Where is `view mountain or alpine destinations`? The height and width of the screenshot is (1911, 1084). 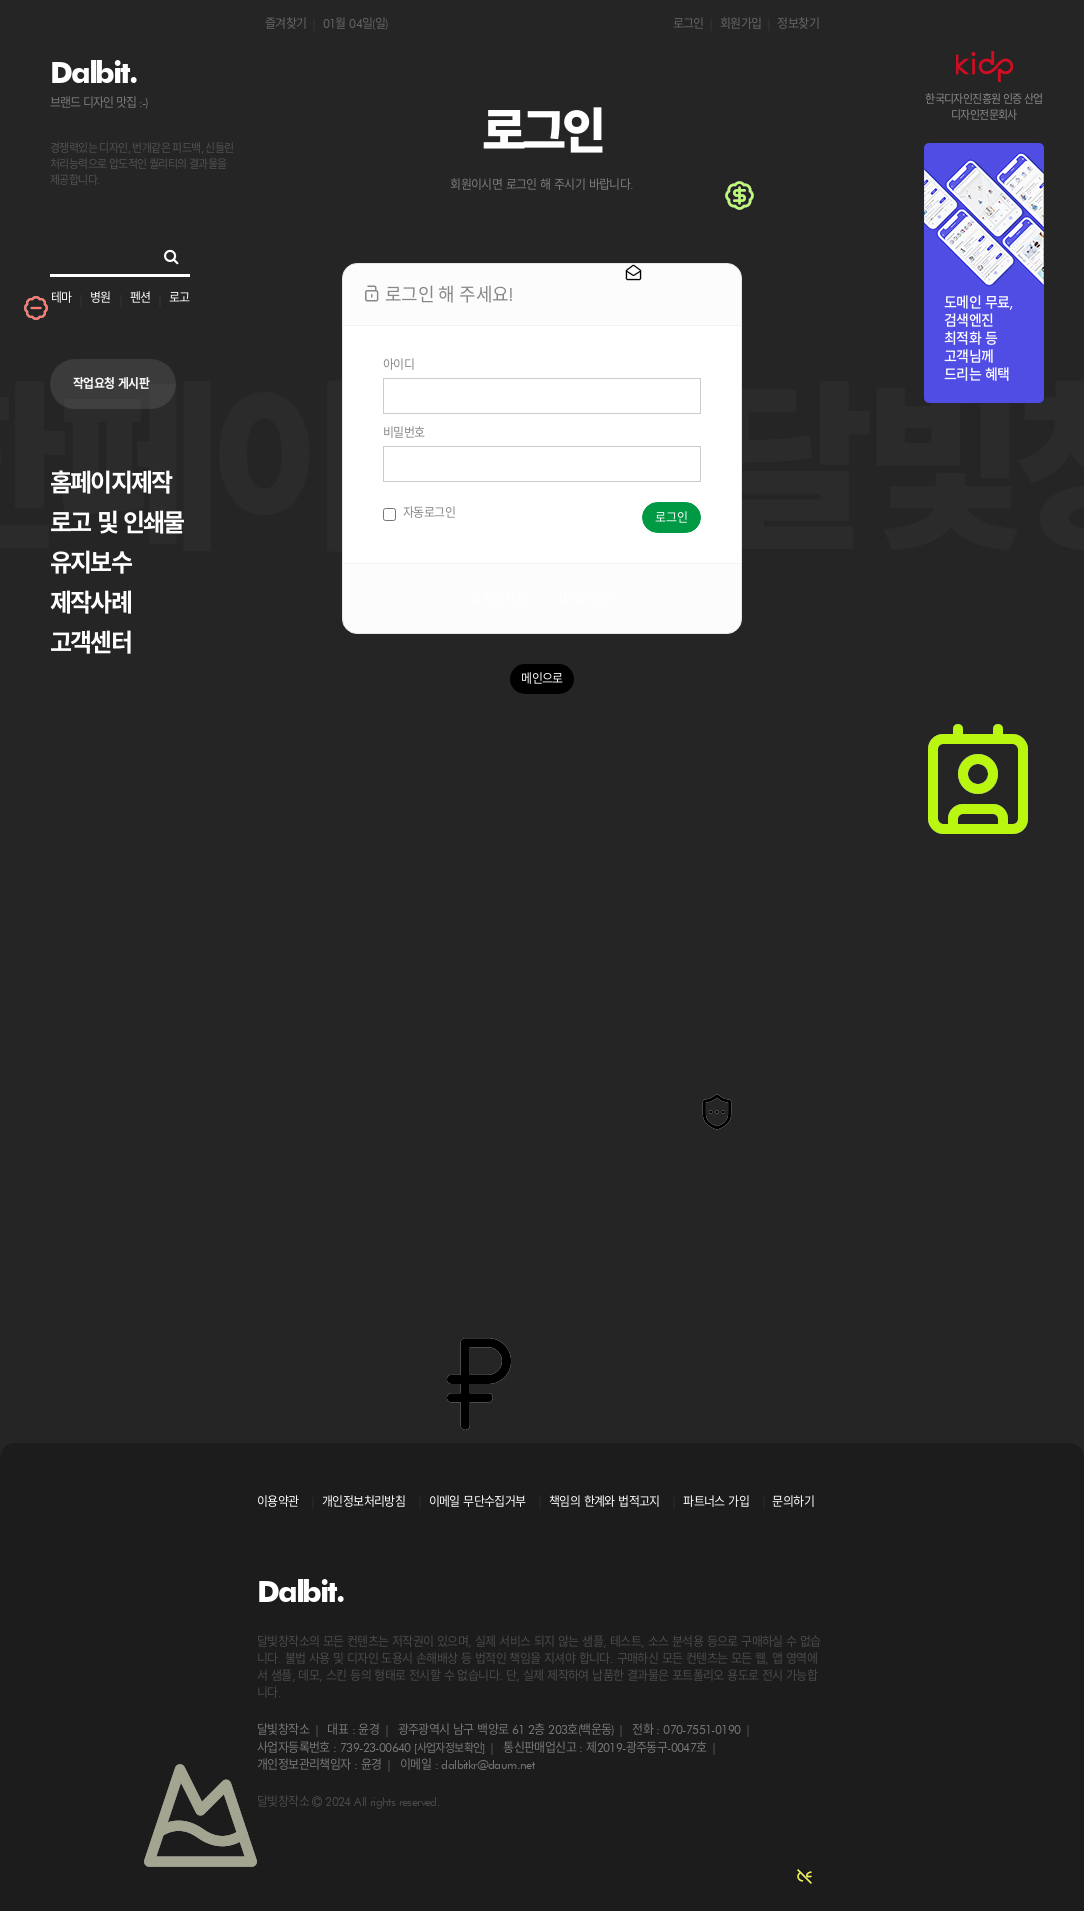
view mountain or alpine destinations is located at coordinates (200, 1815).